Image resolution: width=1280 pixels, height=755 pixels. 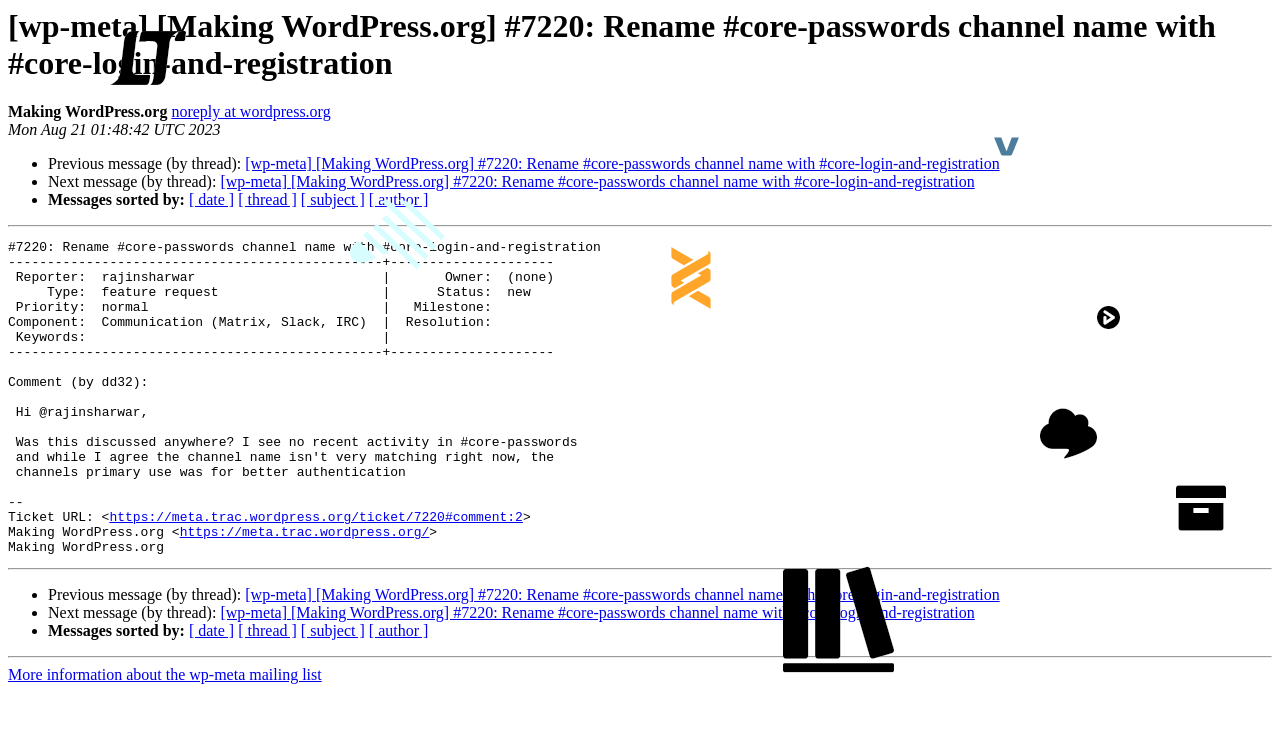 I want to click on open zebpay cryptocurrency exchange app, so click(x=397, y=234).